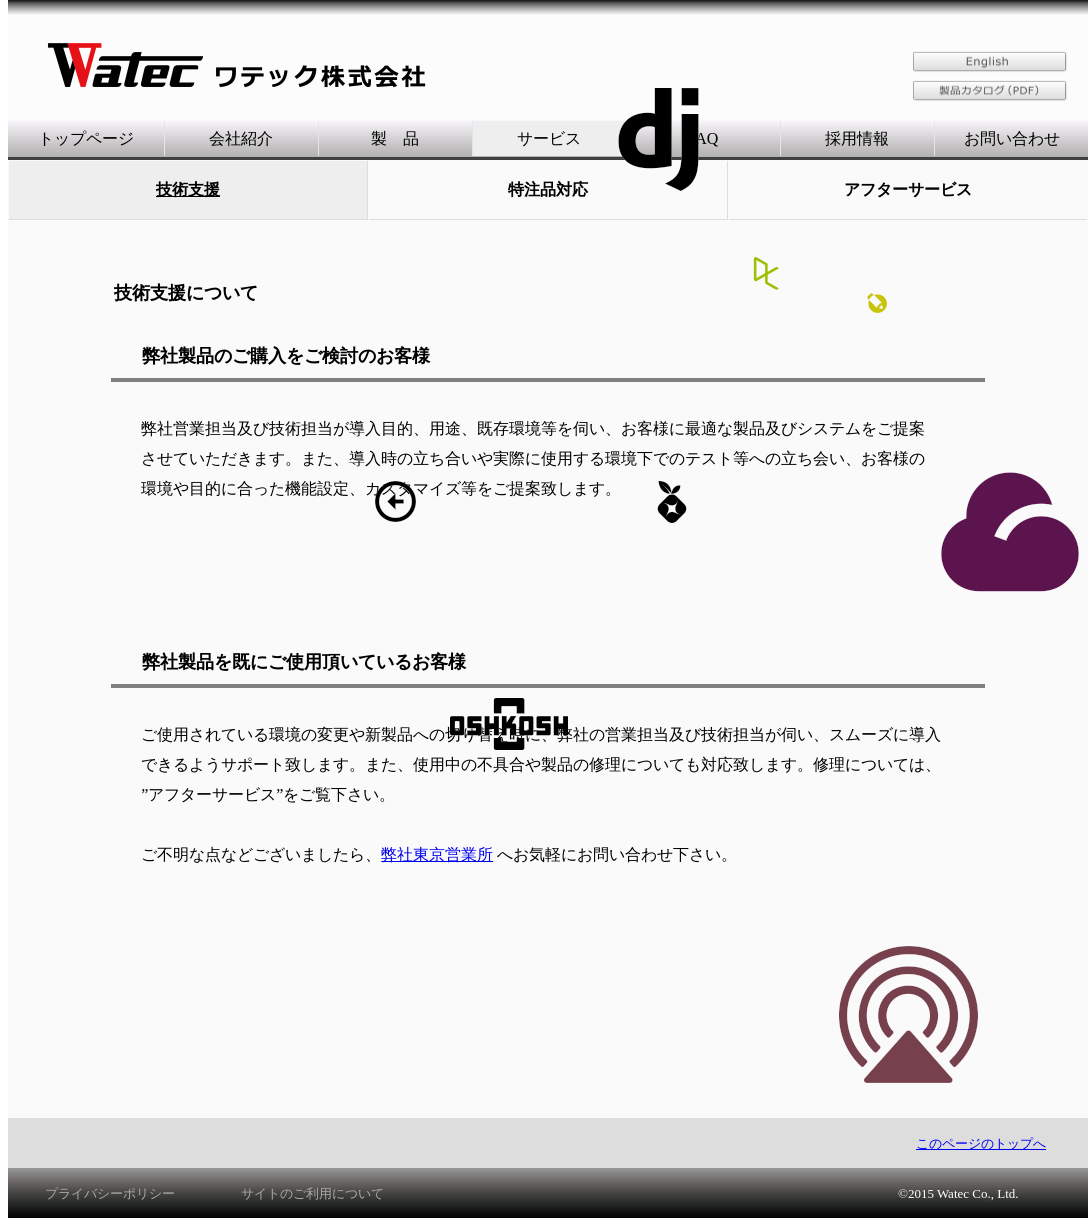  Describe the element at coordinates (672, 502) in the screenshot. I see `open Pi-hole network ad blocker settings` at that location.